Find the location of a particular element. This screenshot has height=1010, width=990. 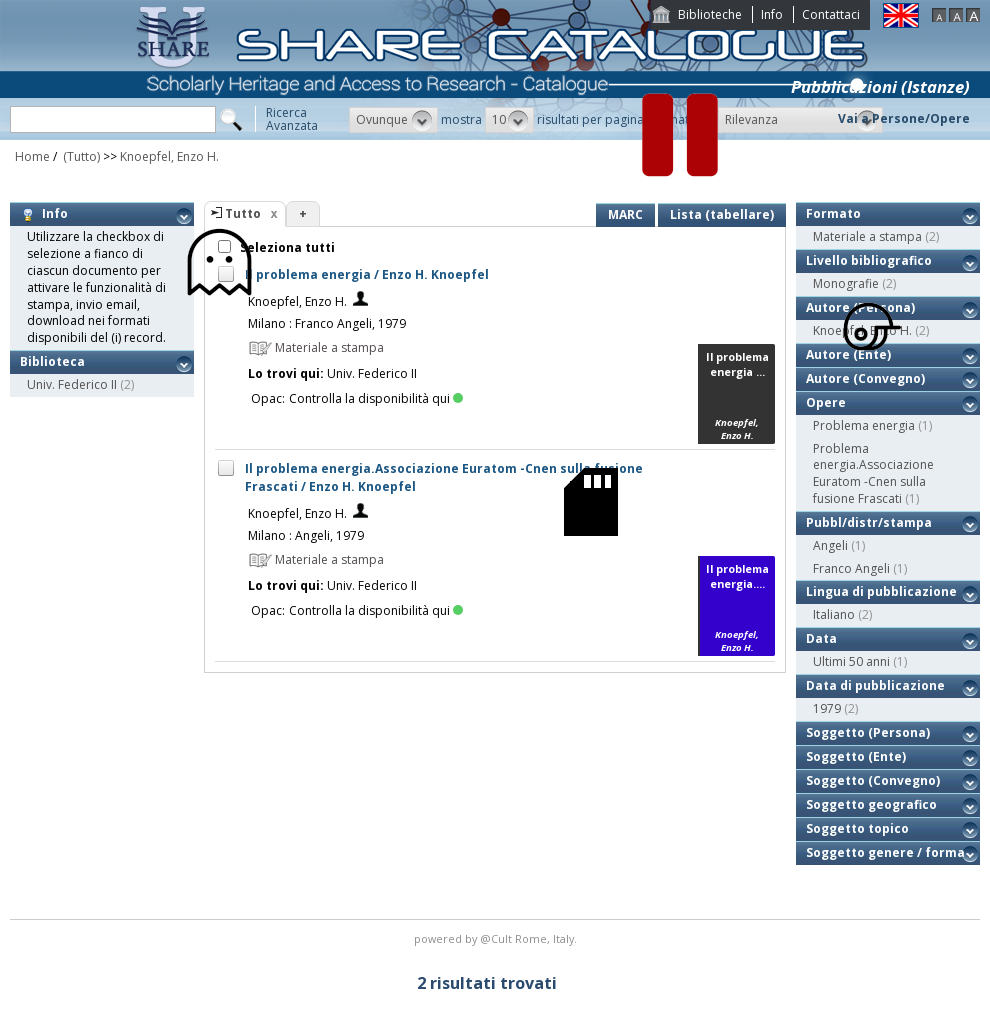

pause media playback is located at coordinates (680, 135).